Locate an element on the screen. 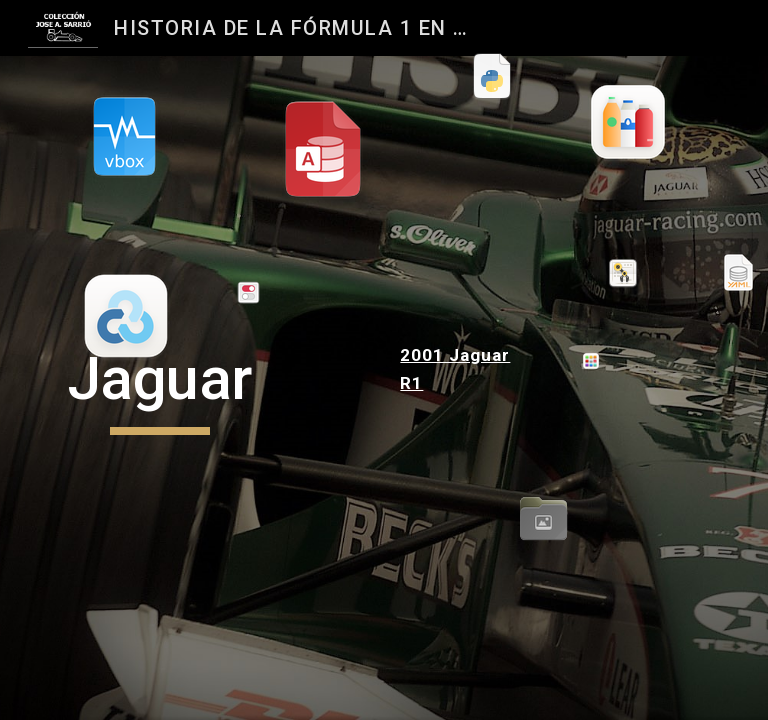  a python 3 script or source file is located at coordinates (492, 76).